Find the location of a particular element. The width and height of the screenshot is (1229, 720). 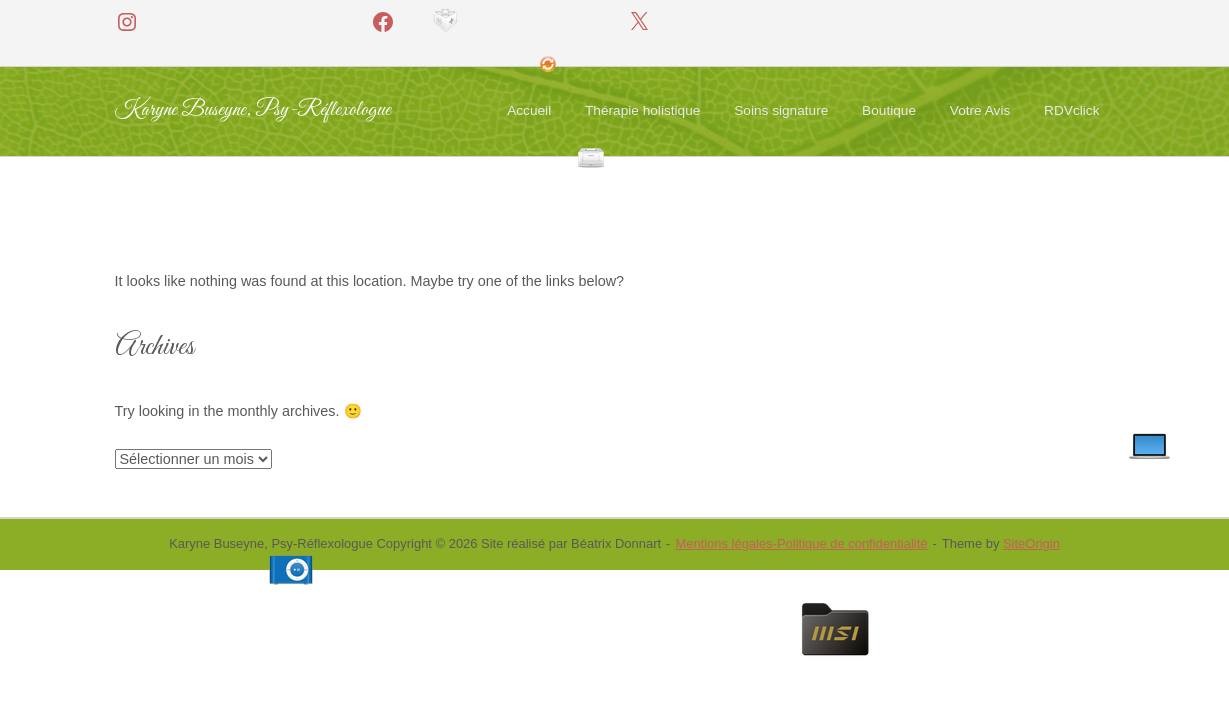

open MSI branded folder is located at coordinates (835, 631).